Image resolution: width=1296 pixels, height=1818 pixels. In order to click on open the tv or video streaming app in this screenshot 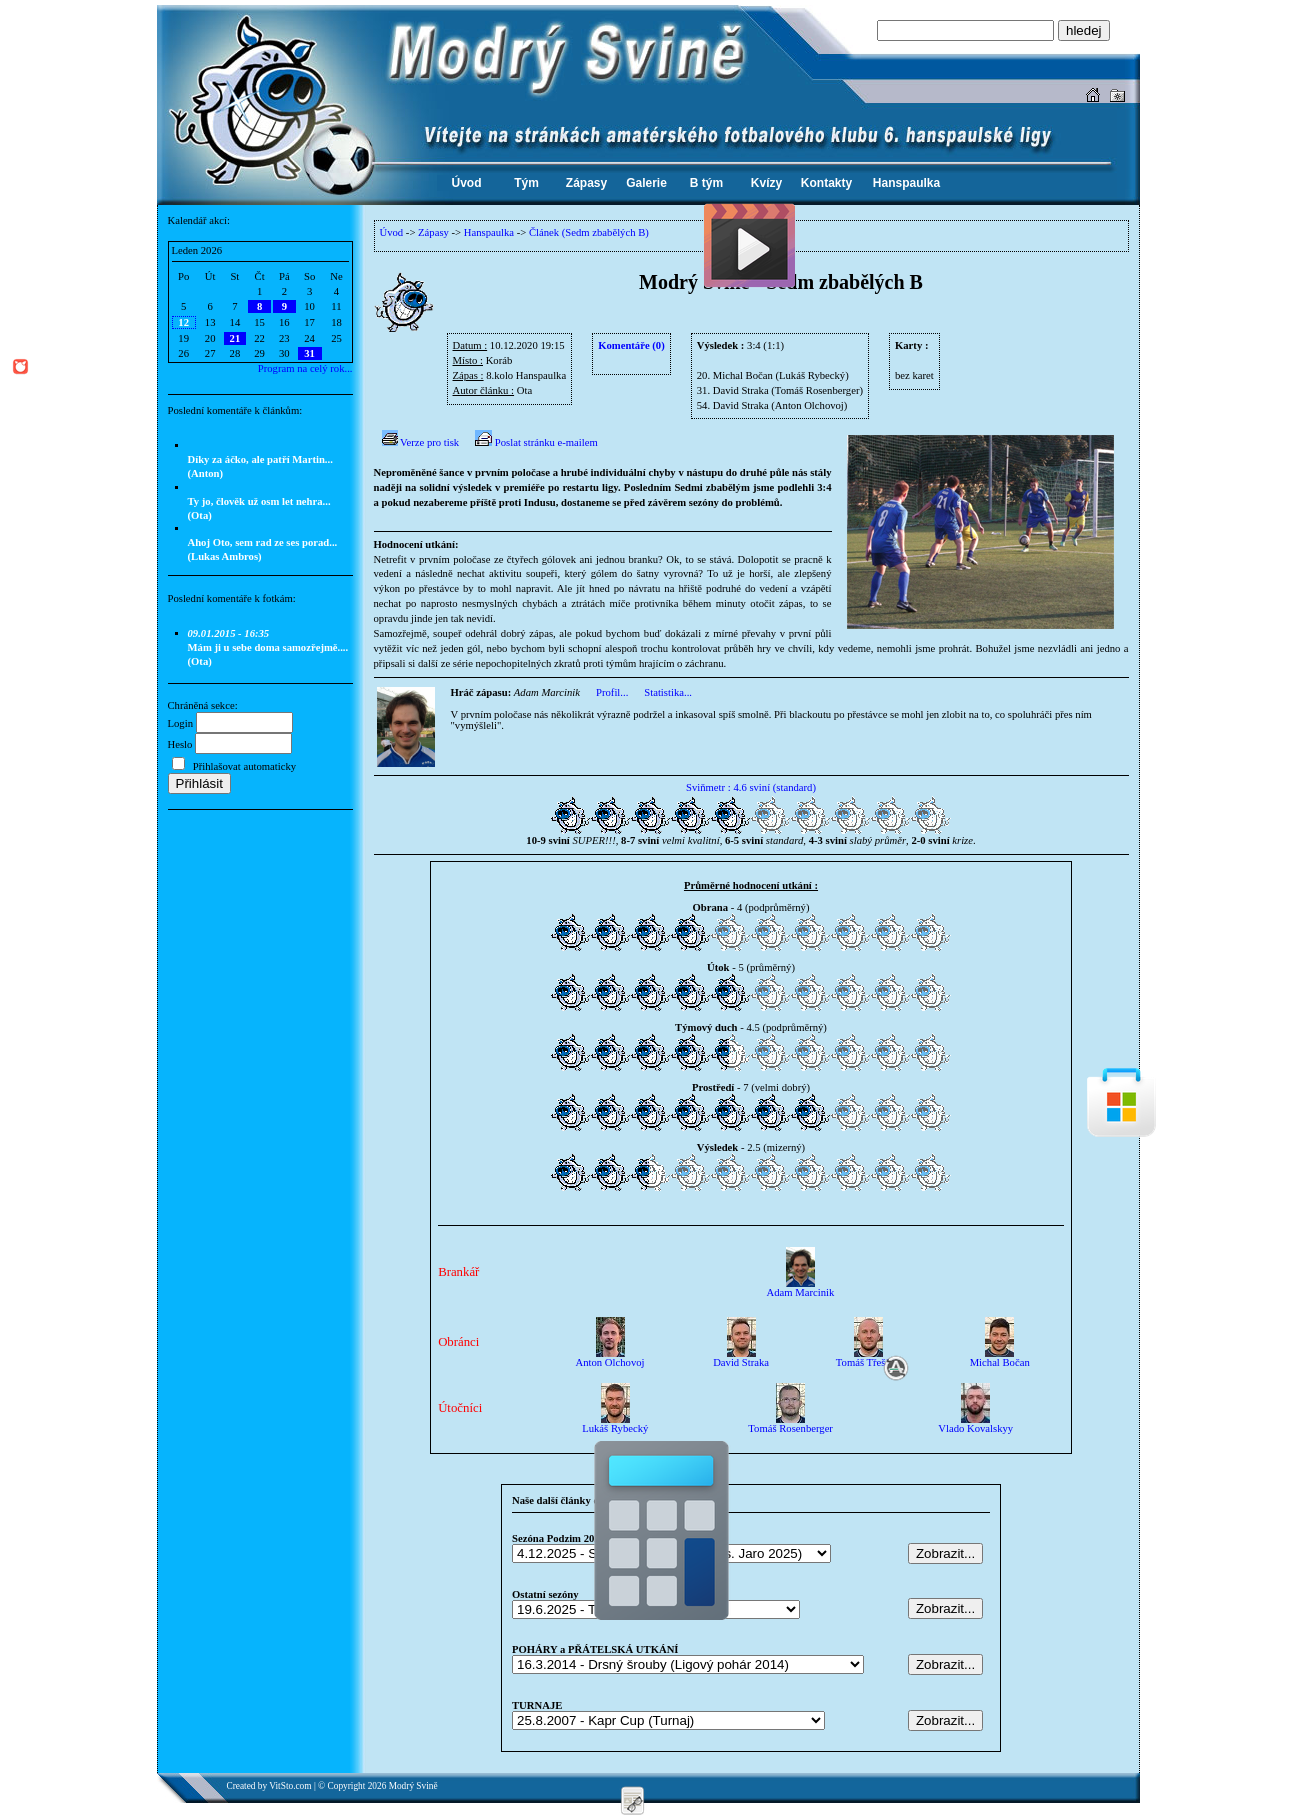, I will do `click(749, 245)`.